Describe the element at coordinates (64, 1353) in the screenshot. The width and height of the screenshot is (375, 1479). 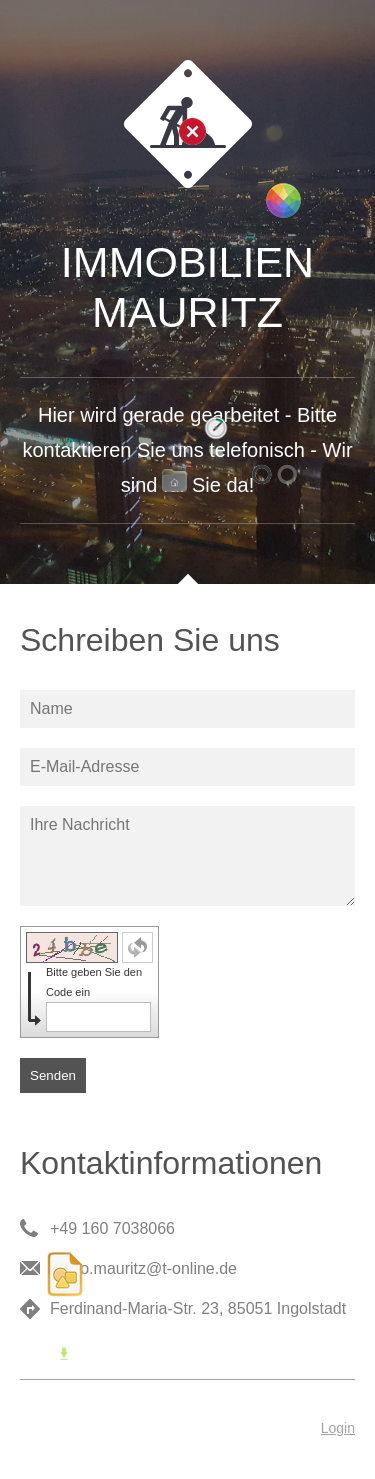
I see `save the current document` at that location.